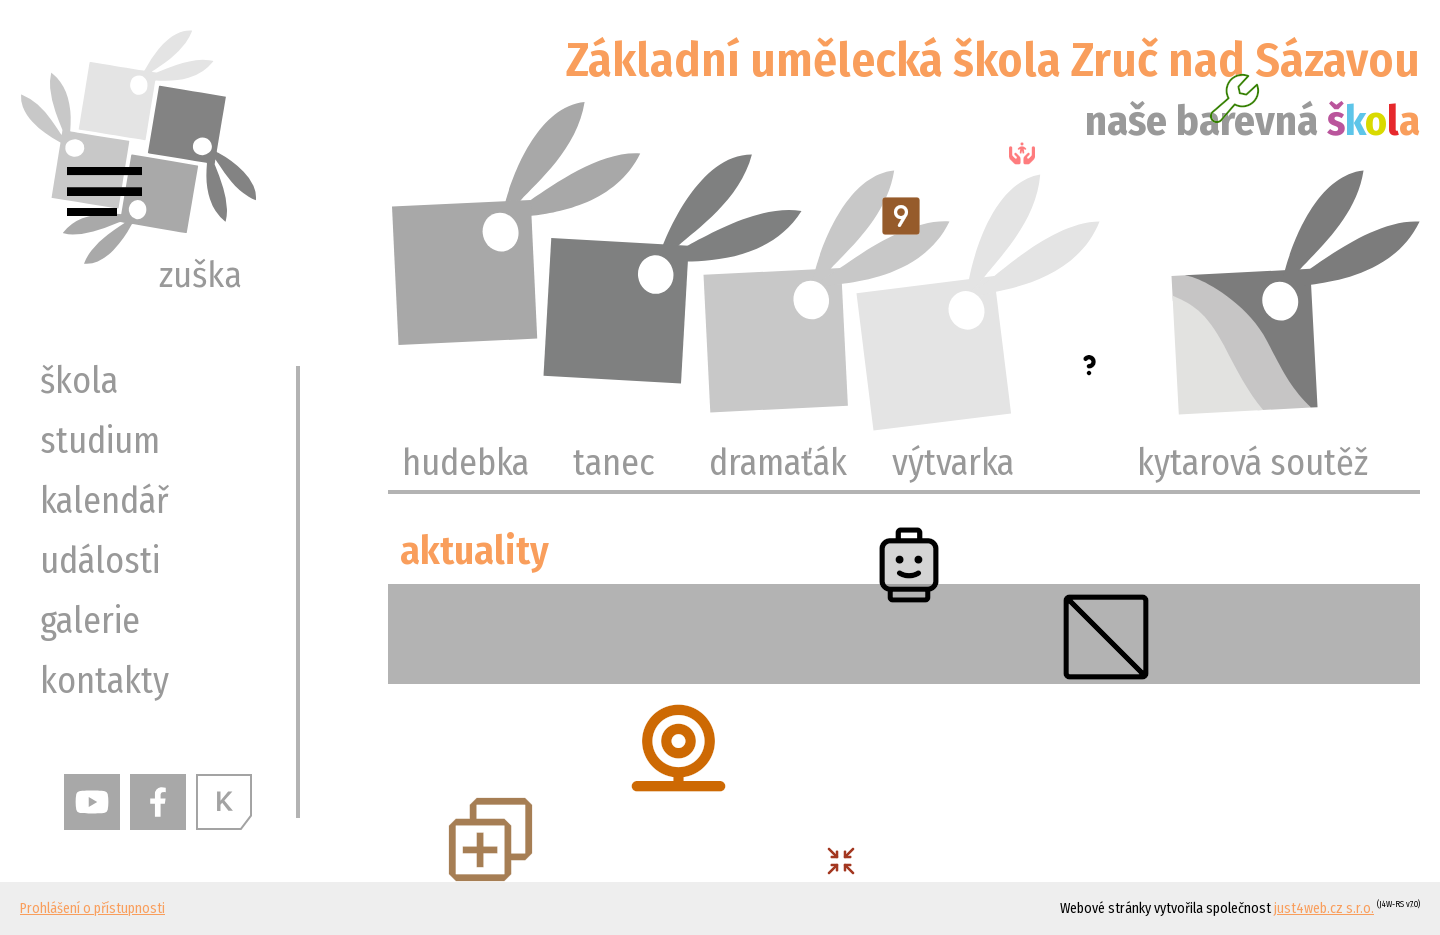  Describe the element at coordinates (901, 216) in the screenshot. I see `select the number nine` at that location.